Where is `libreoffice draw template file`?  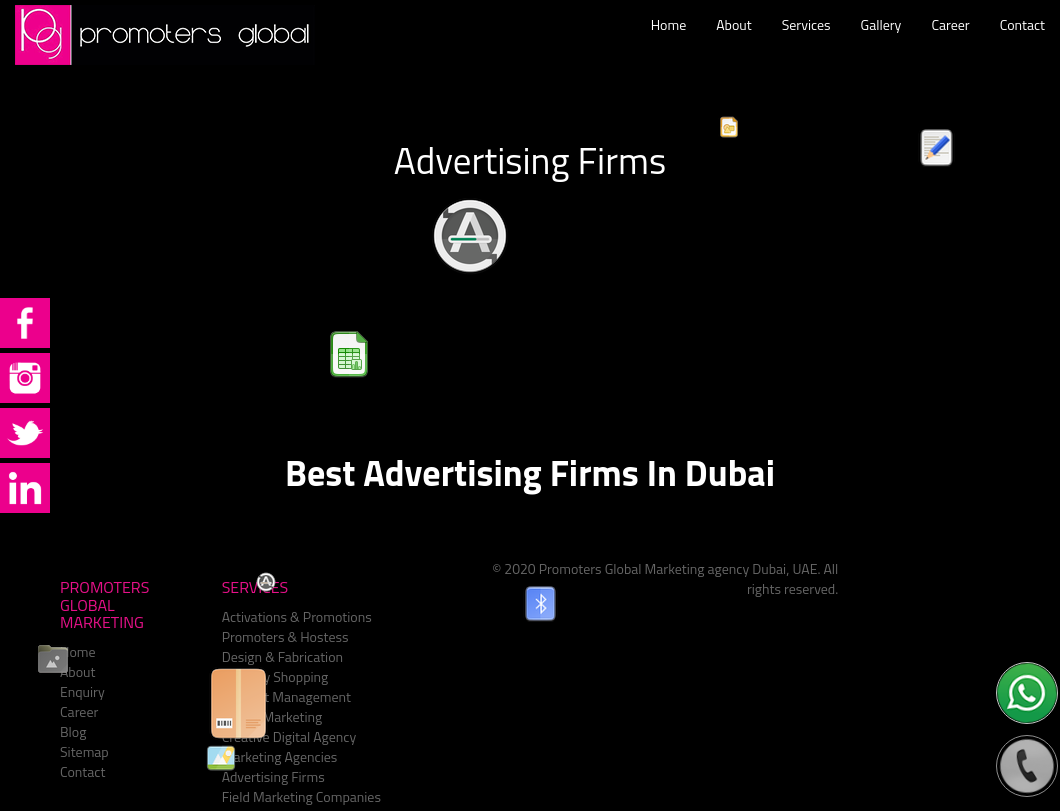
libreoffice draw template file is located at coordinates (729, 127).